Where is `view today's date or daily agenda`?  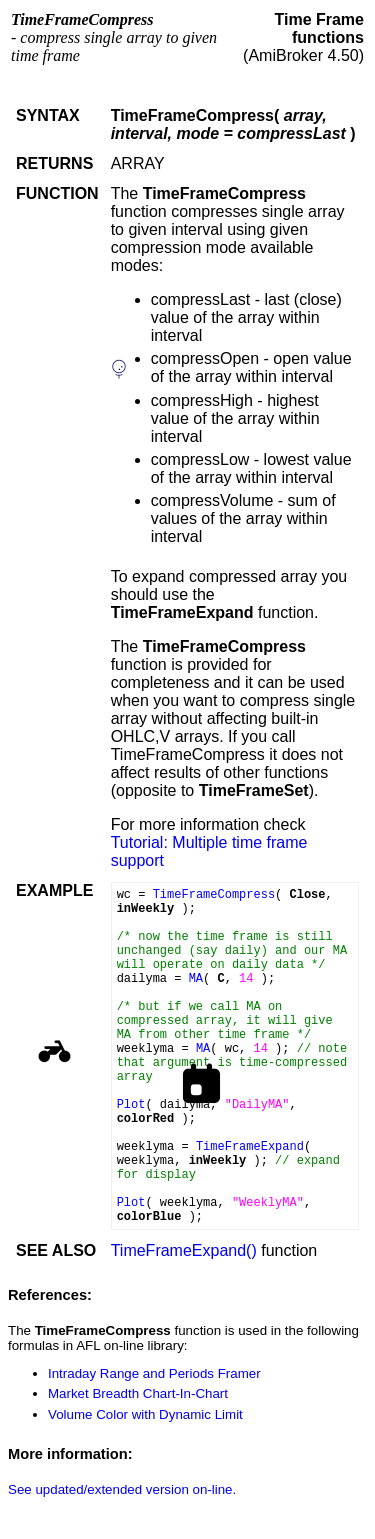 view today's date or daily agenda is located at coordinates (201, 1084).